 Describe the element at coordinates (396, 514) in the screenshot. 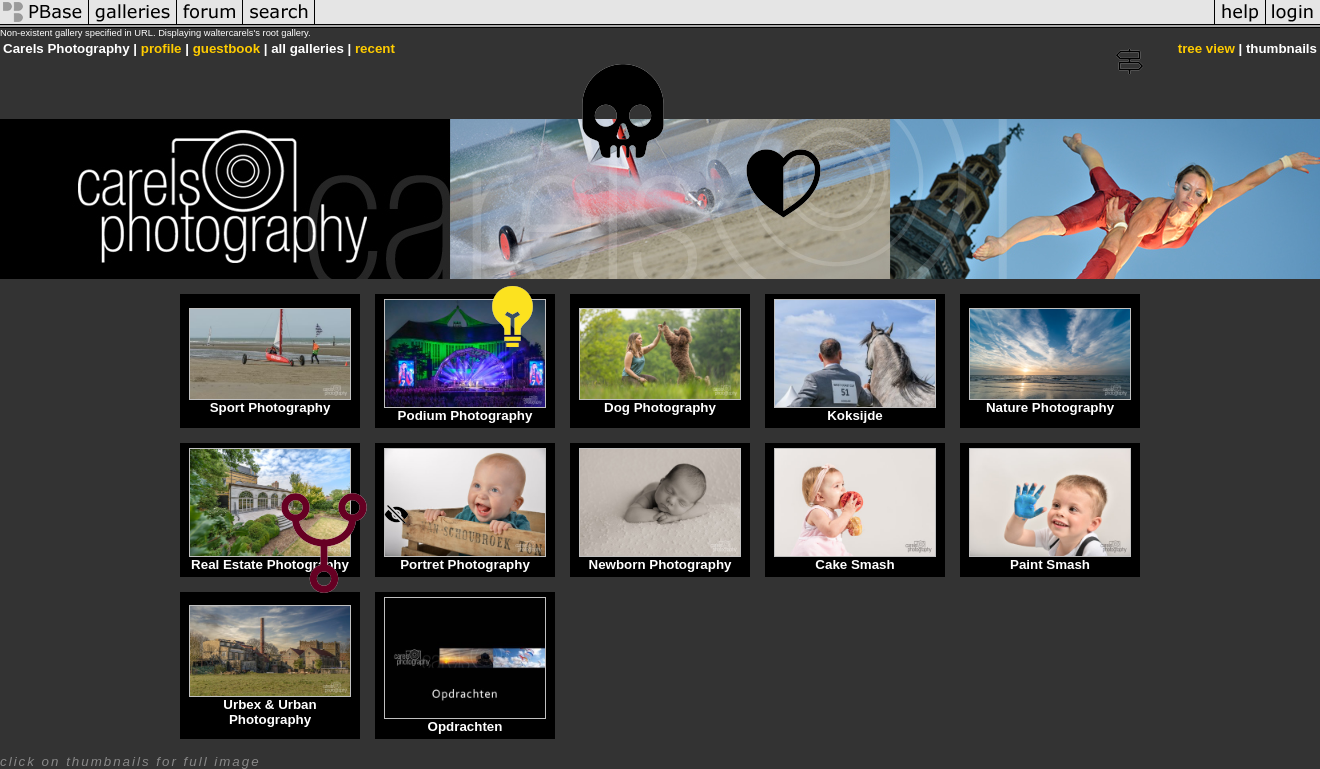

I see `hide password or sensitive content` at that location.